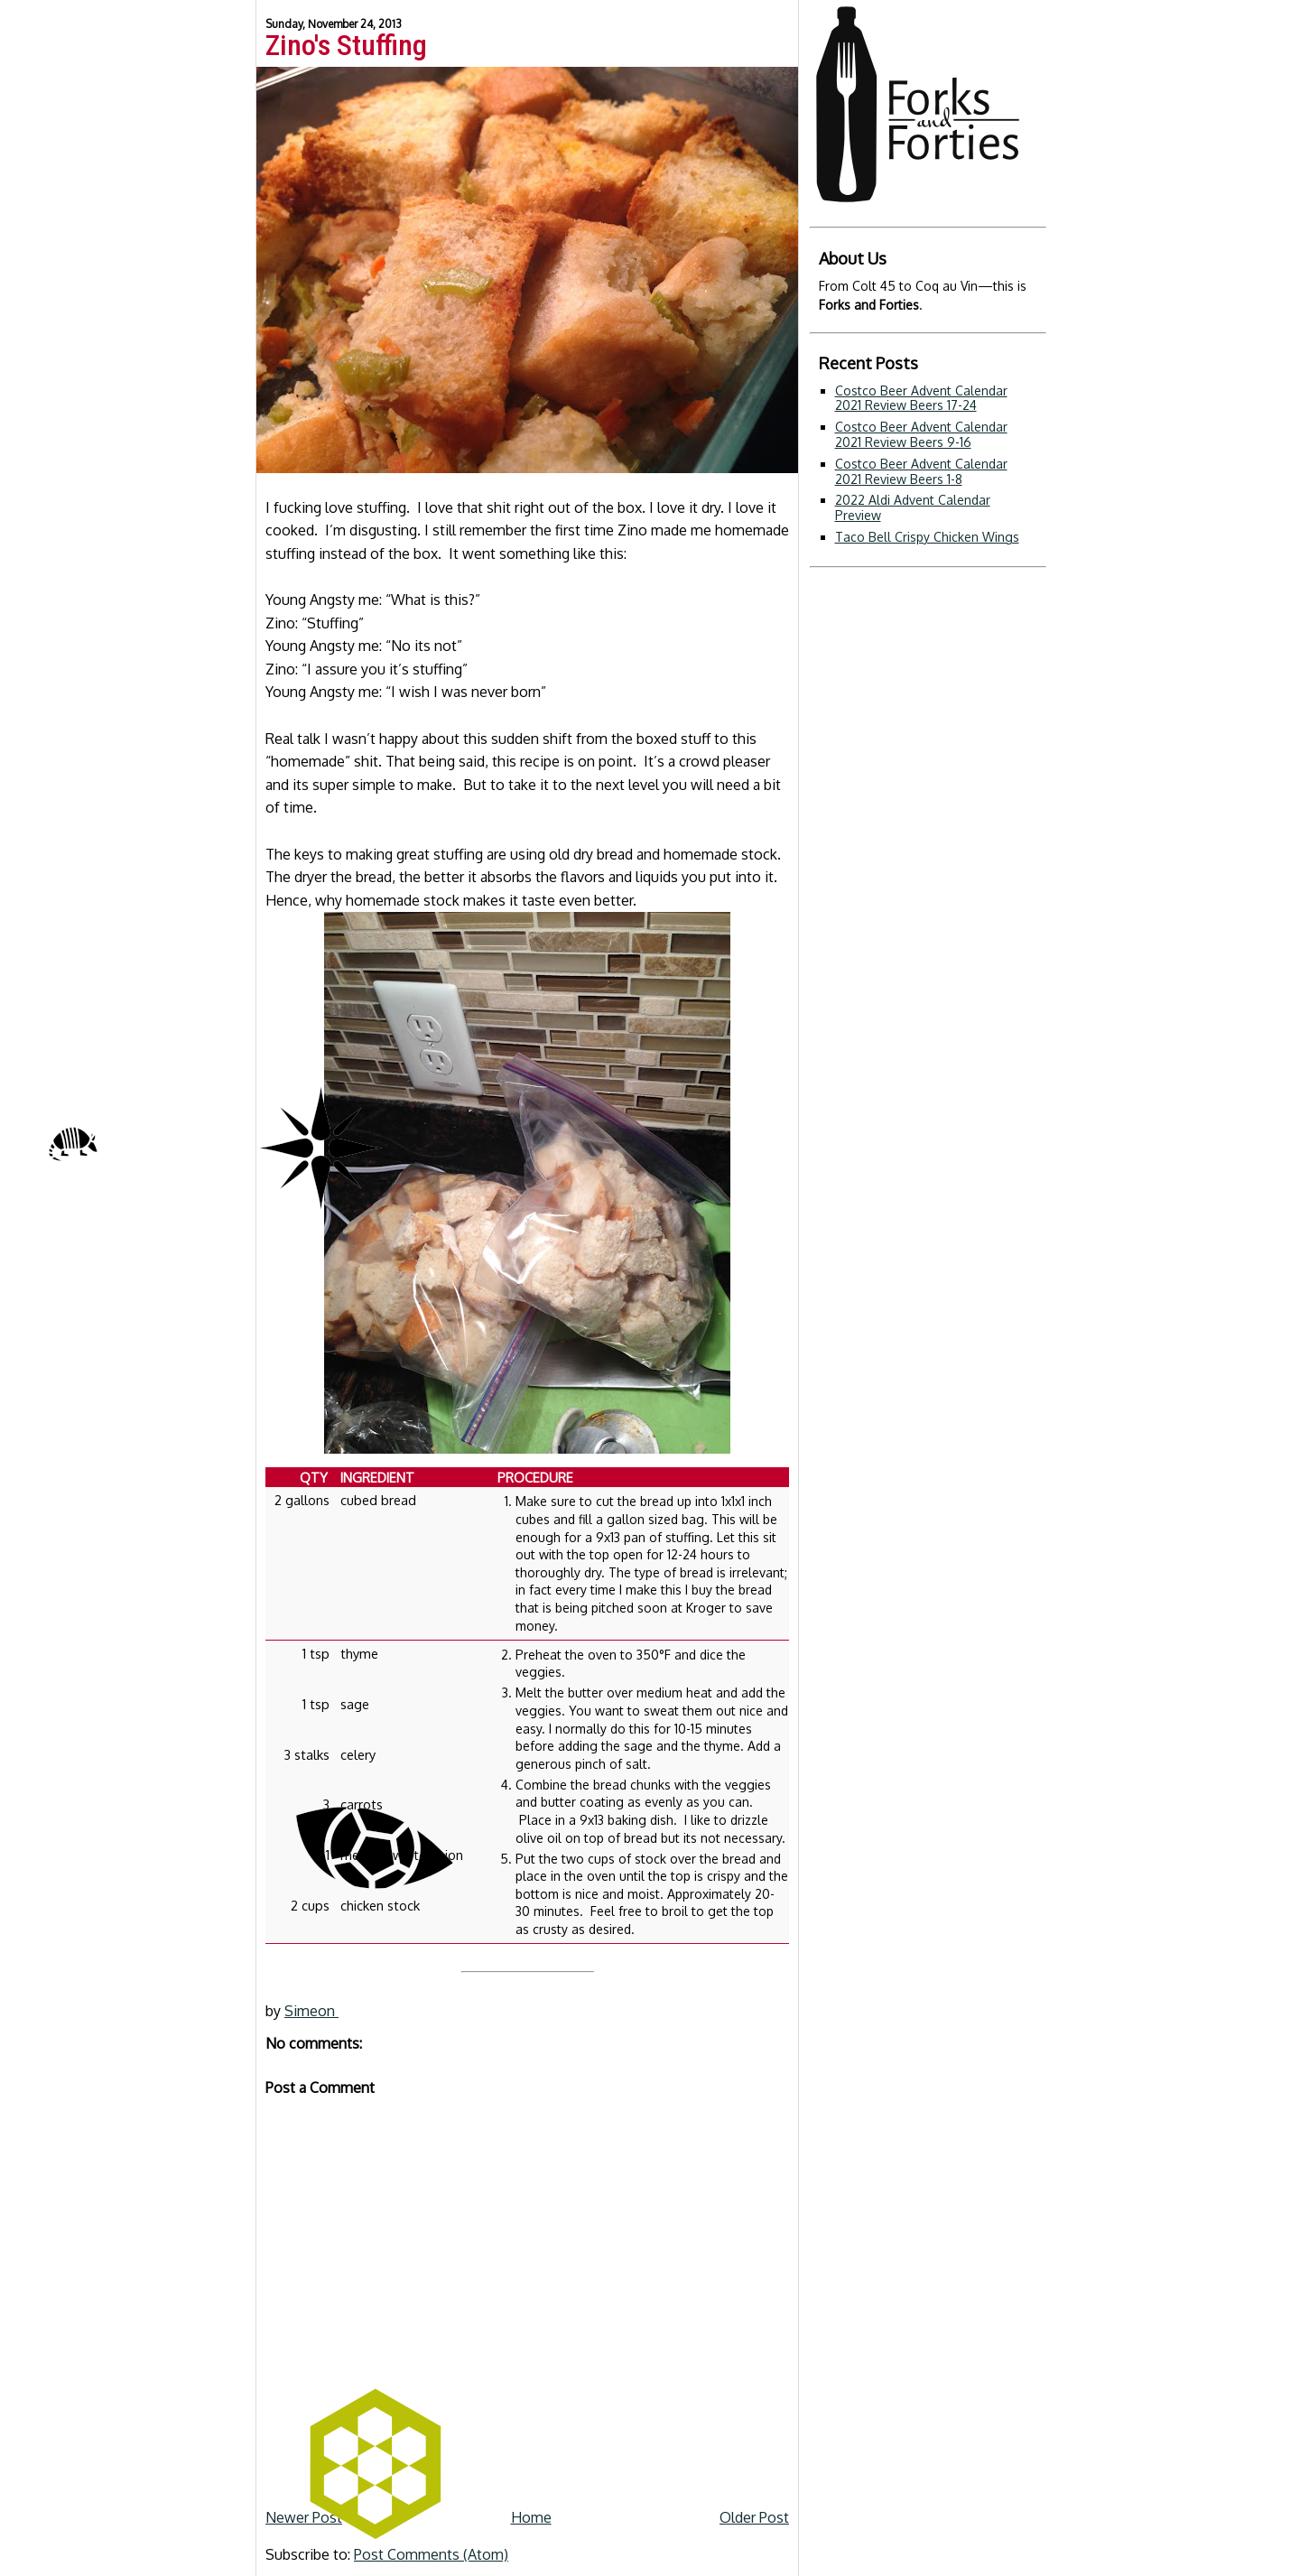 This screenshot has width=1300, height=2576. I want to click on activate enhanced vision or perception ability, so click(374, 1852).